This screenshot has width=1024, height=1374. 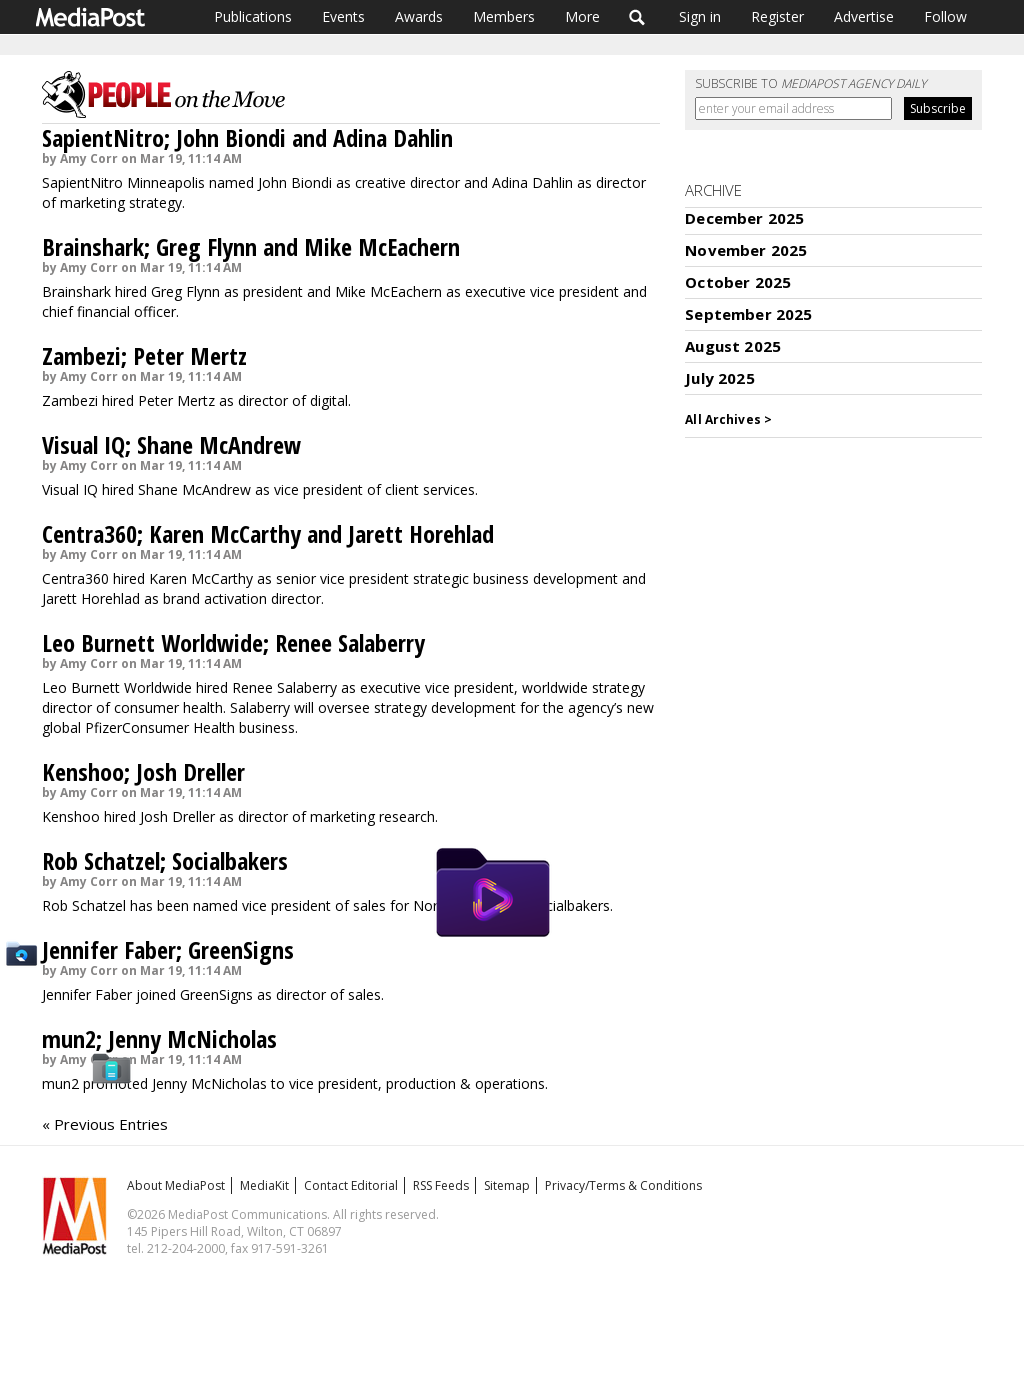 What do you see at coordinates (492, 895) in the screenshot?
I see `open wondershare vidair video files folder` at bounding box center [492, 895].